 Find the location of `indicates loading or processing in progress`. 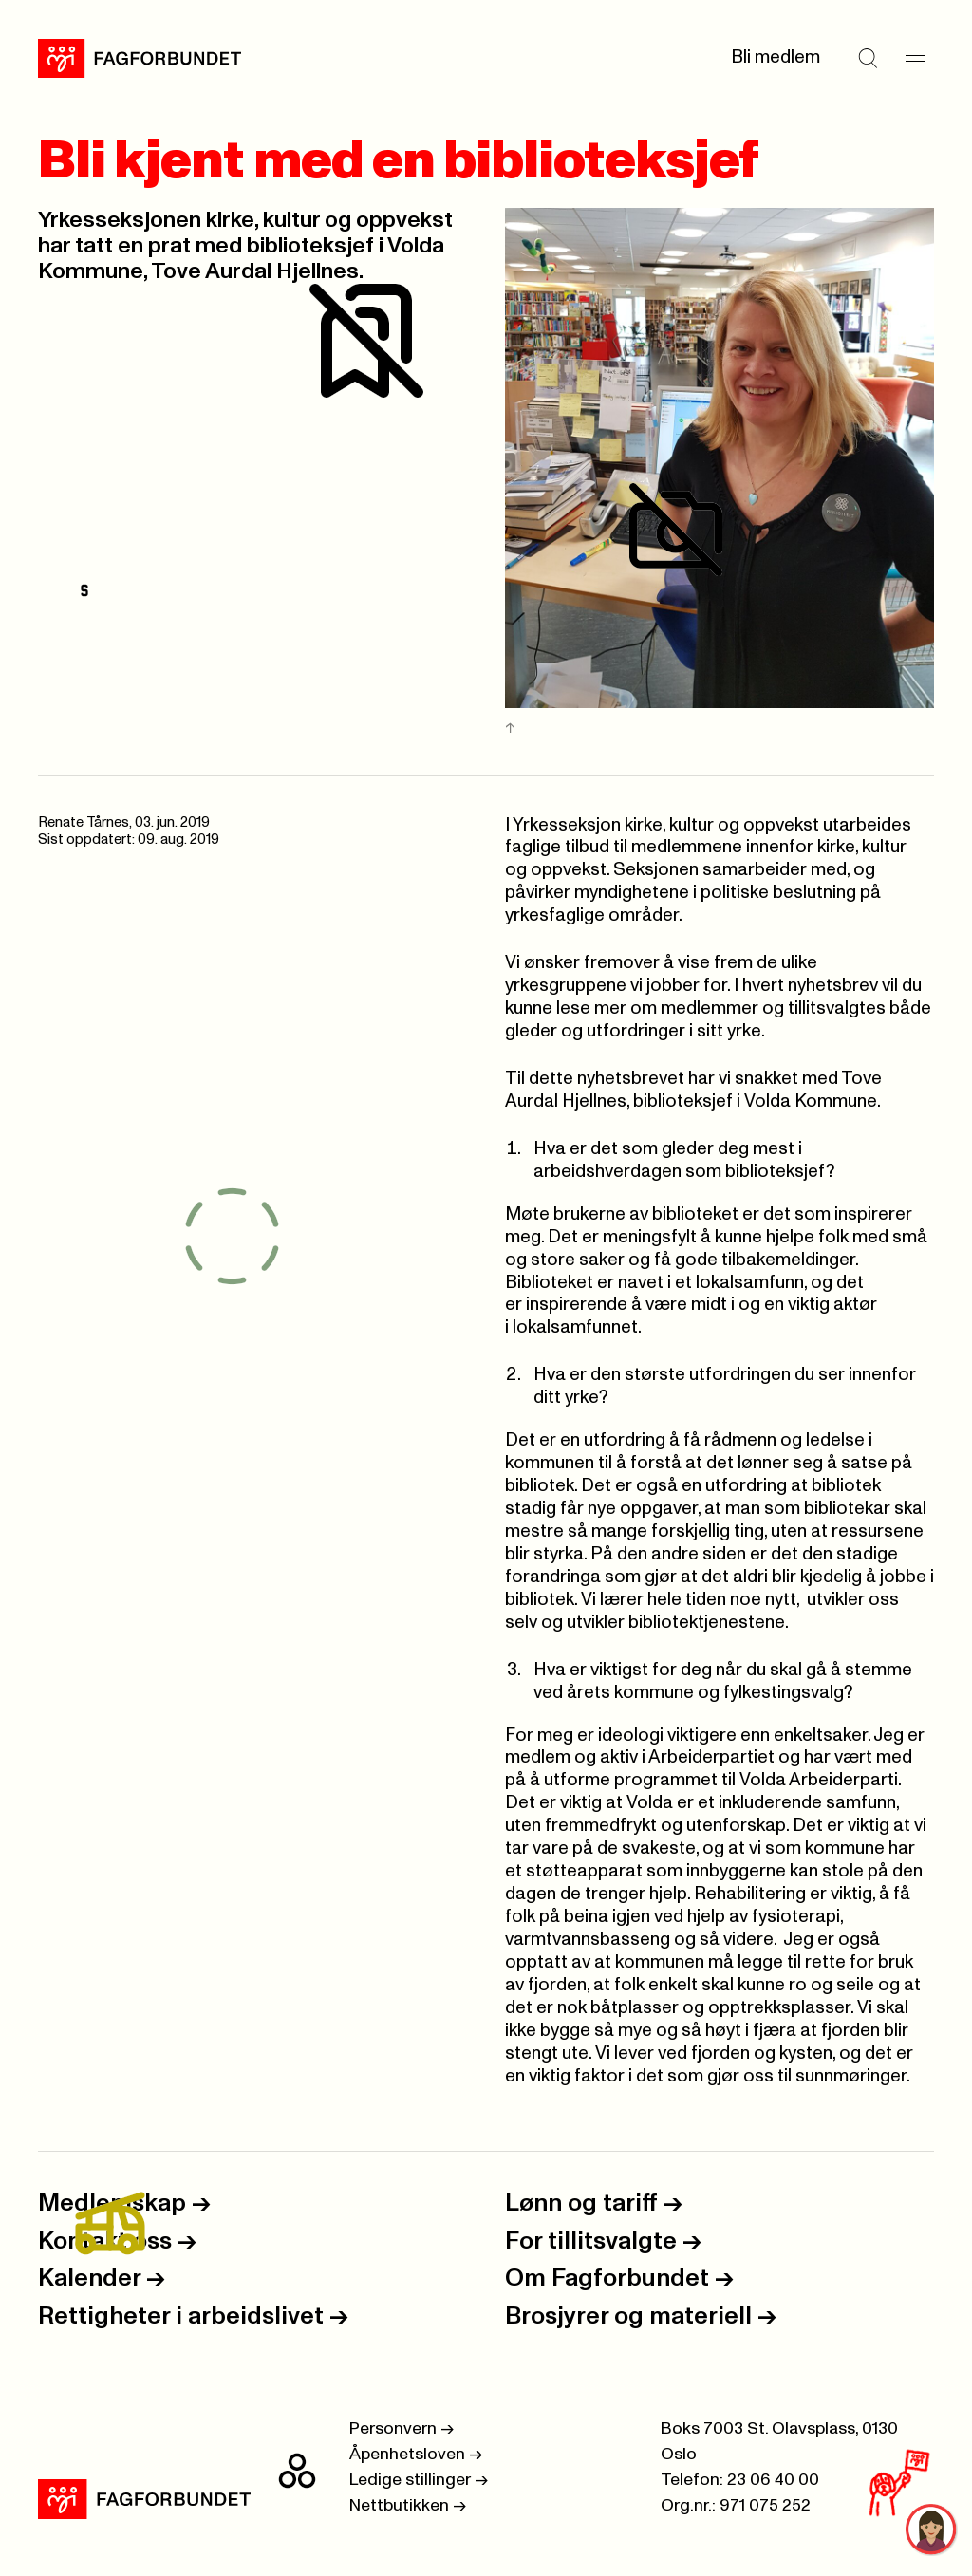

indicates loading or processing in progress is located at coordinates (232, 1236).